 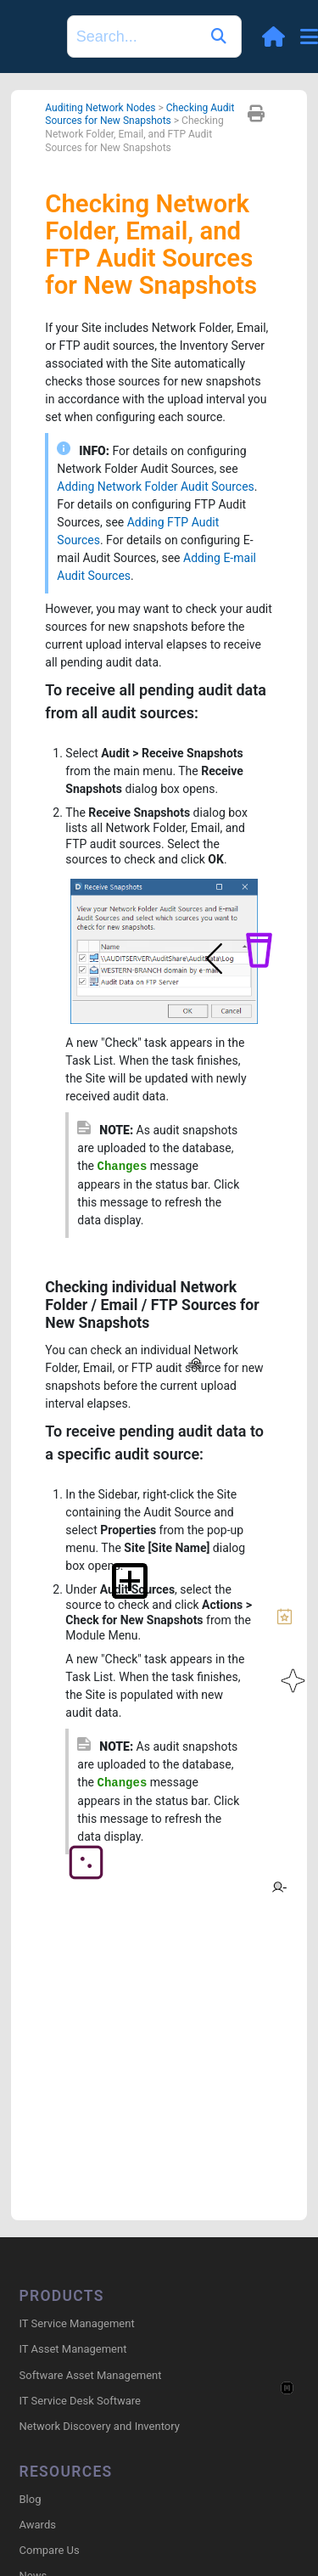 What do you see at coordinates (287, 2388) in the screenshot?
I see `access menu or main navigation` at bounding box center [287, 2388].